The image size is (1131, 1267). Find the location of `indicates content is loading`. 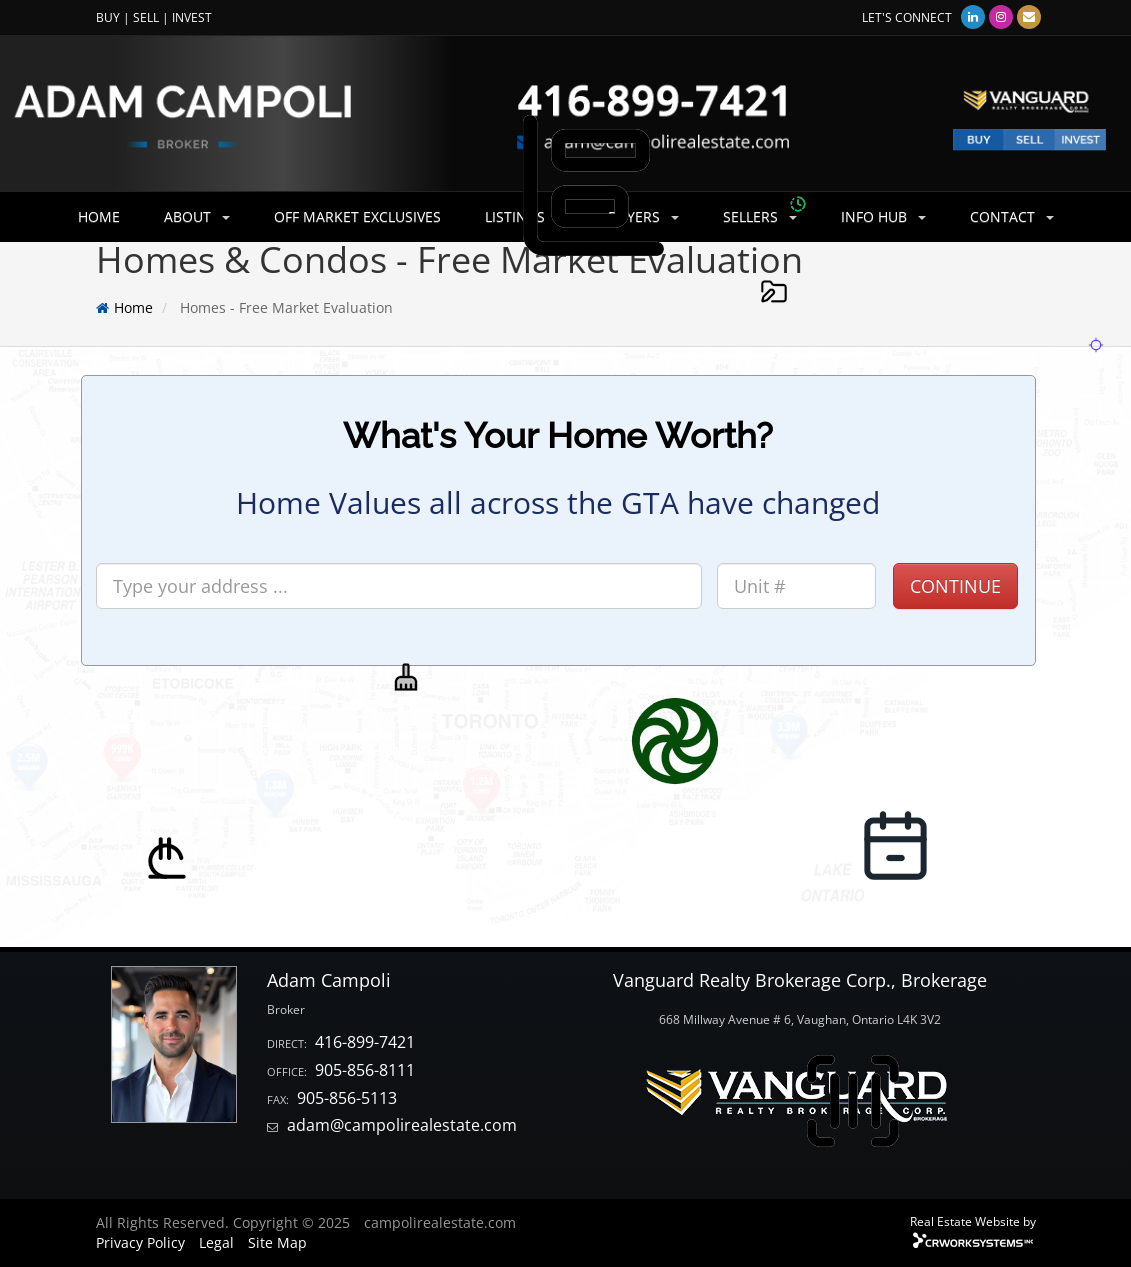

indicates content is loading is located at coordinates (675, 741).